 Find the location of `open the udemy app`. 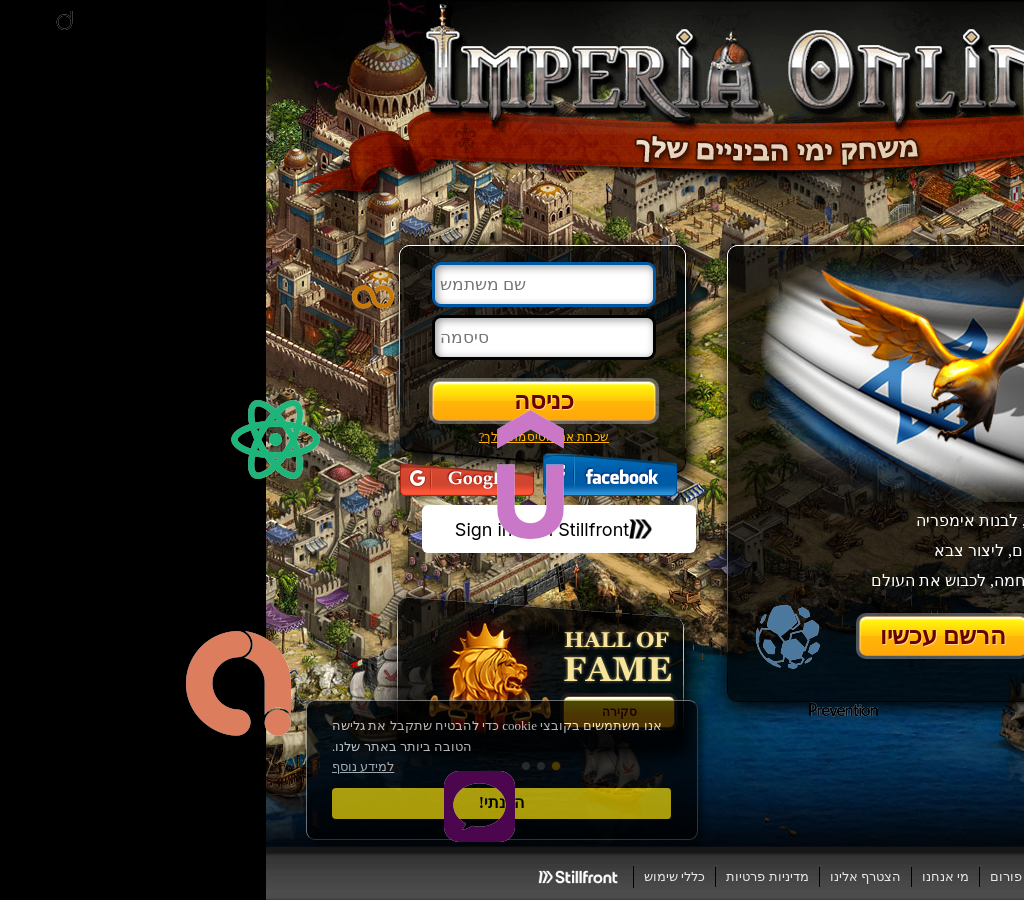

open the udemy app is located at coordinates (530, 474).